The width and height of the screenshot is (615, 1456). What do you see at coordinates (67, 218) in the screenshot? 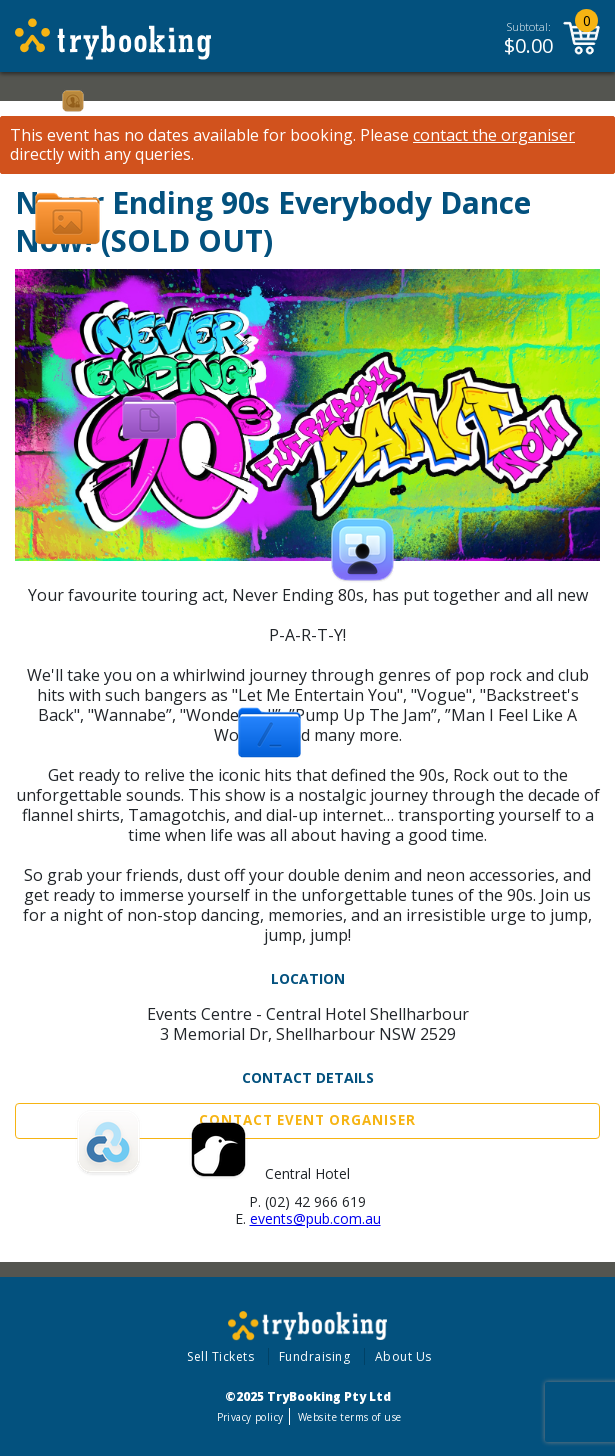
I see `open your images folder` at bounding box center [67, 218].